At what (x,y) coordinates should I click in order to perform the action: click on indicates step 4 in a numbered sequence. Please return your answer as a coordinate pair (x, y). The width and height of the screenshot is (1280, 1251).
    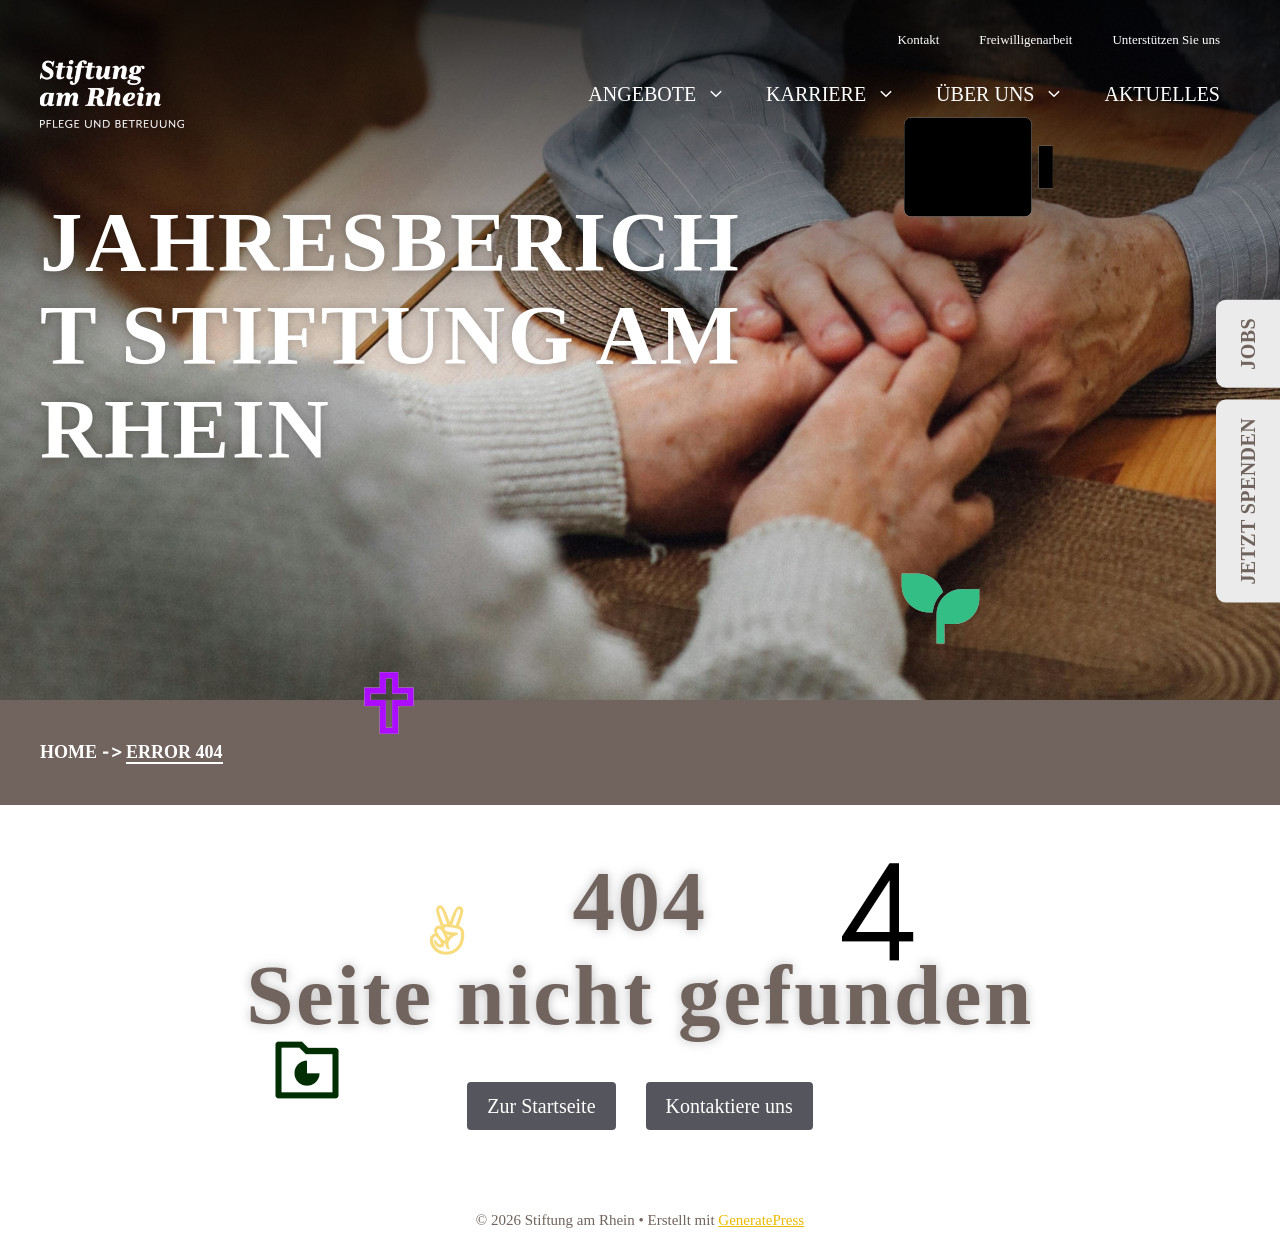
    Looking at the image, I should click on (880, 913).